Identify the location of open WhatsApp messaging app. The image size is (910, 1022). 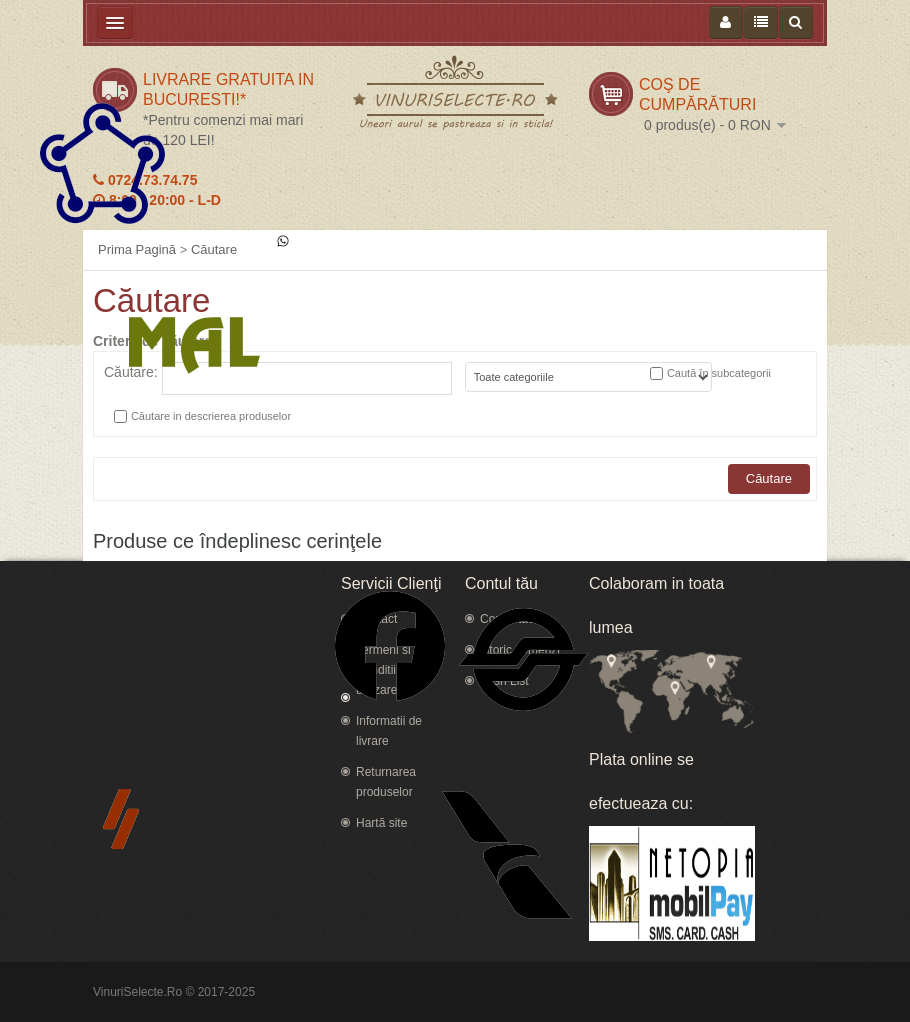
(283, 241).